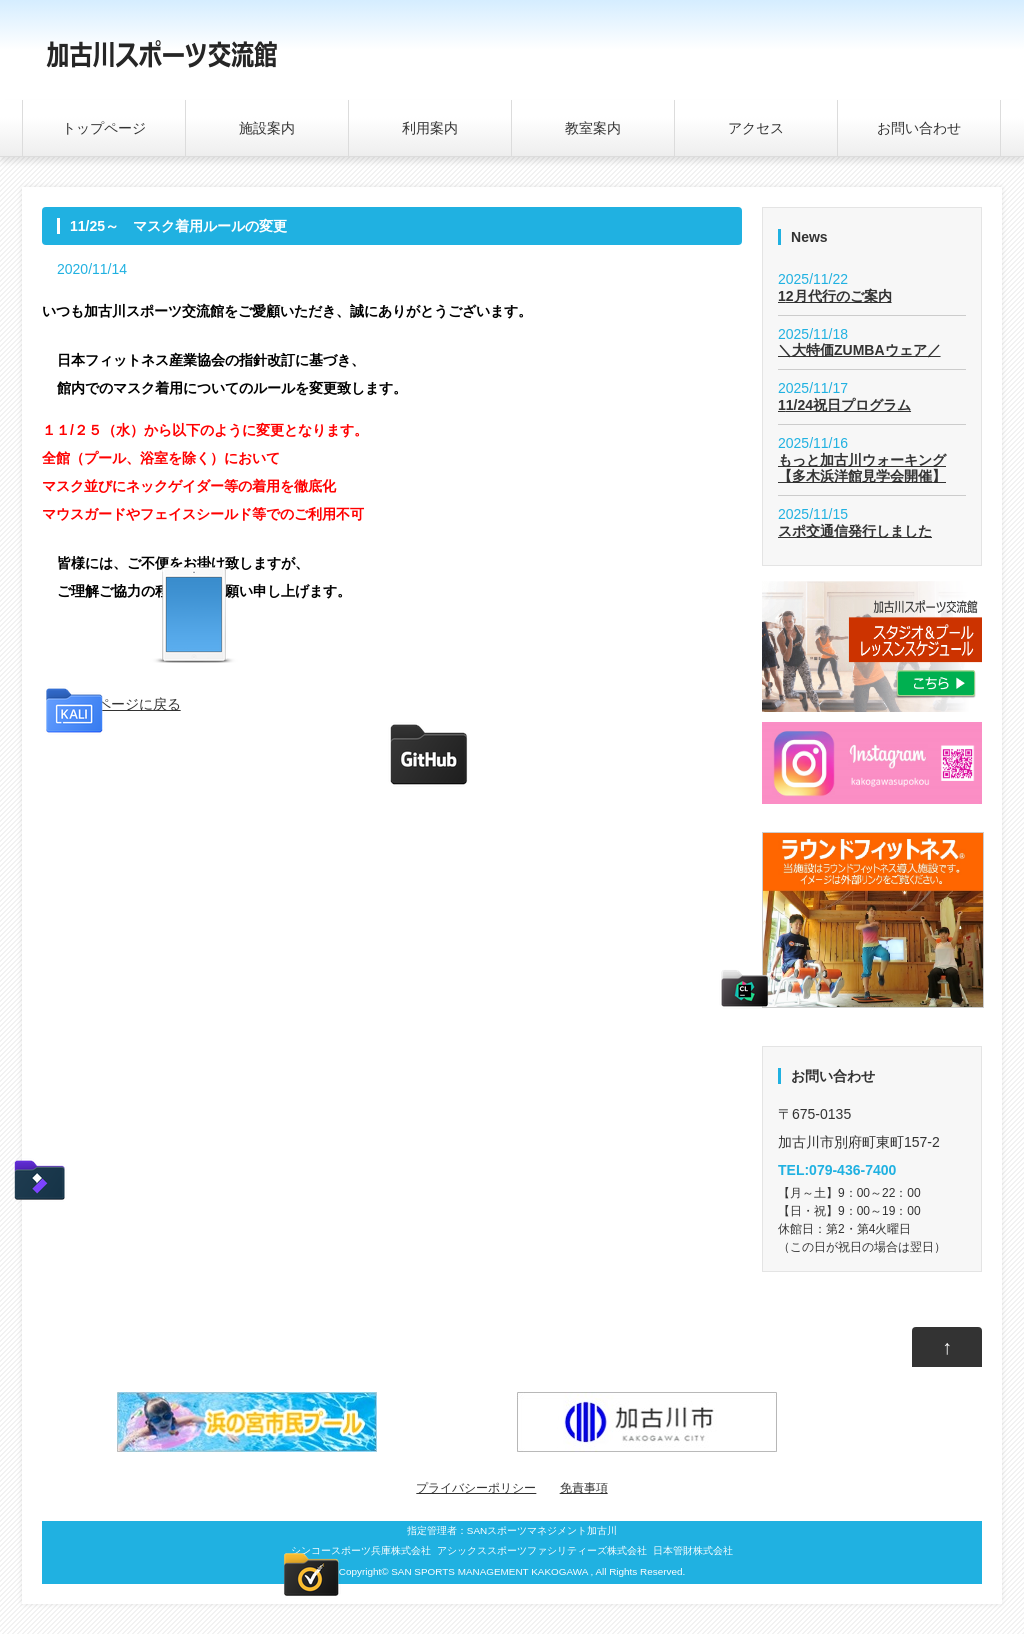  Describe the element at coordinates (74, 712) in the screenshot. I see `folder containing kali linux files or tools` at that location.